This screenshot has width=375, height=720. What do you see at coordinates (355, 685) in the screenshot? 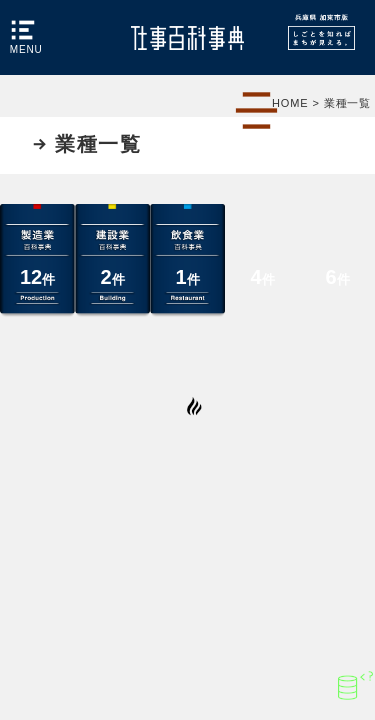
I see `open adminer database management tool` at bounding box center [355, 685].